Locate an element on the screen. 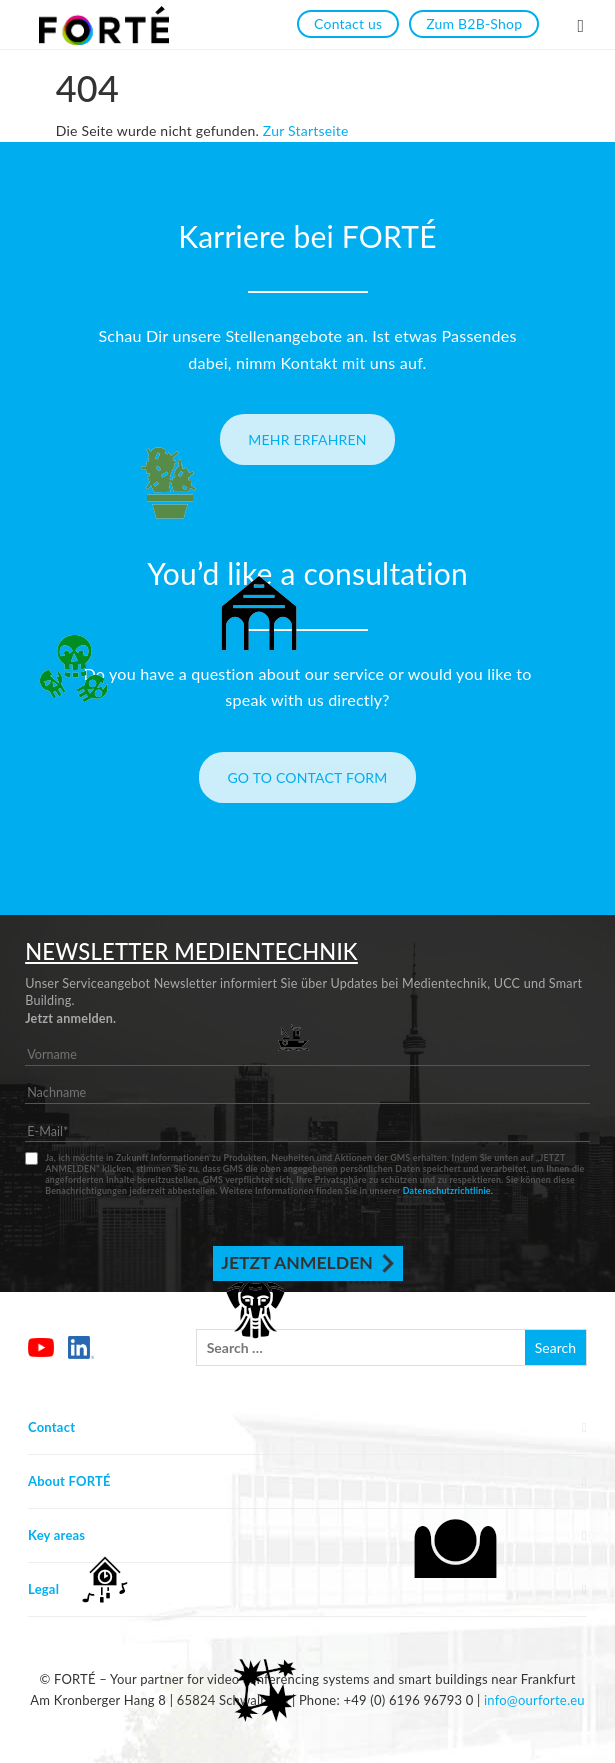 Image resolution: width=615 pixels, height=1763 pixels. indicates extreme danger or deadly hazard is located at coordinates (73, 668).